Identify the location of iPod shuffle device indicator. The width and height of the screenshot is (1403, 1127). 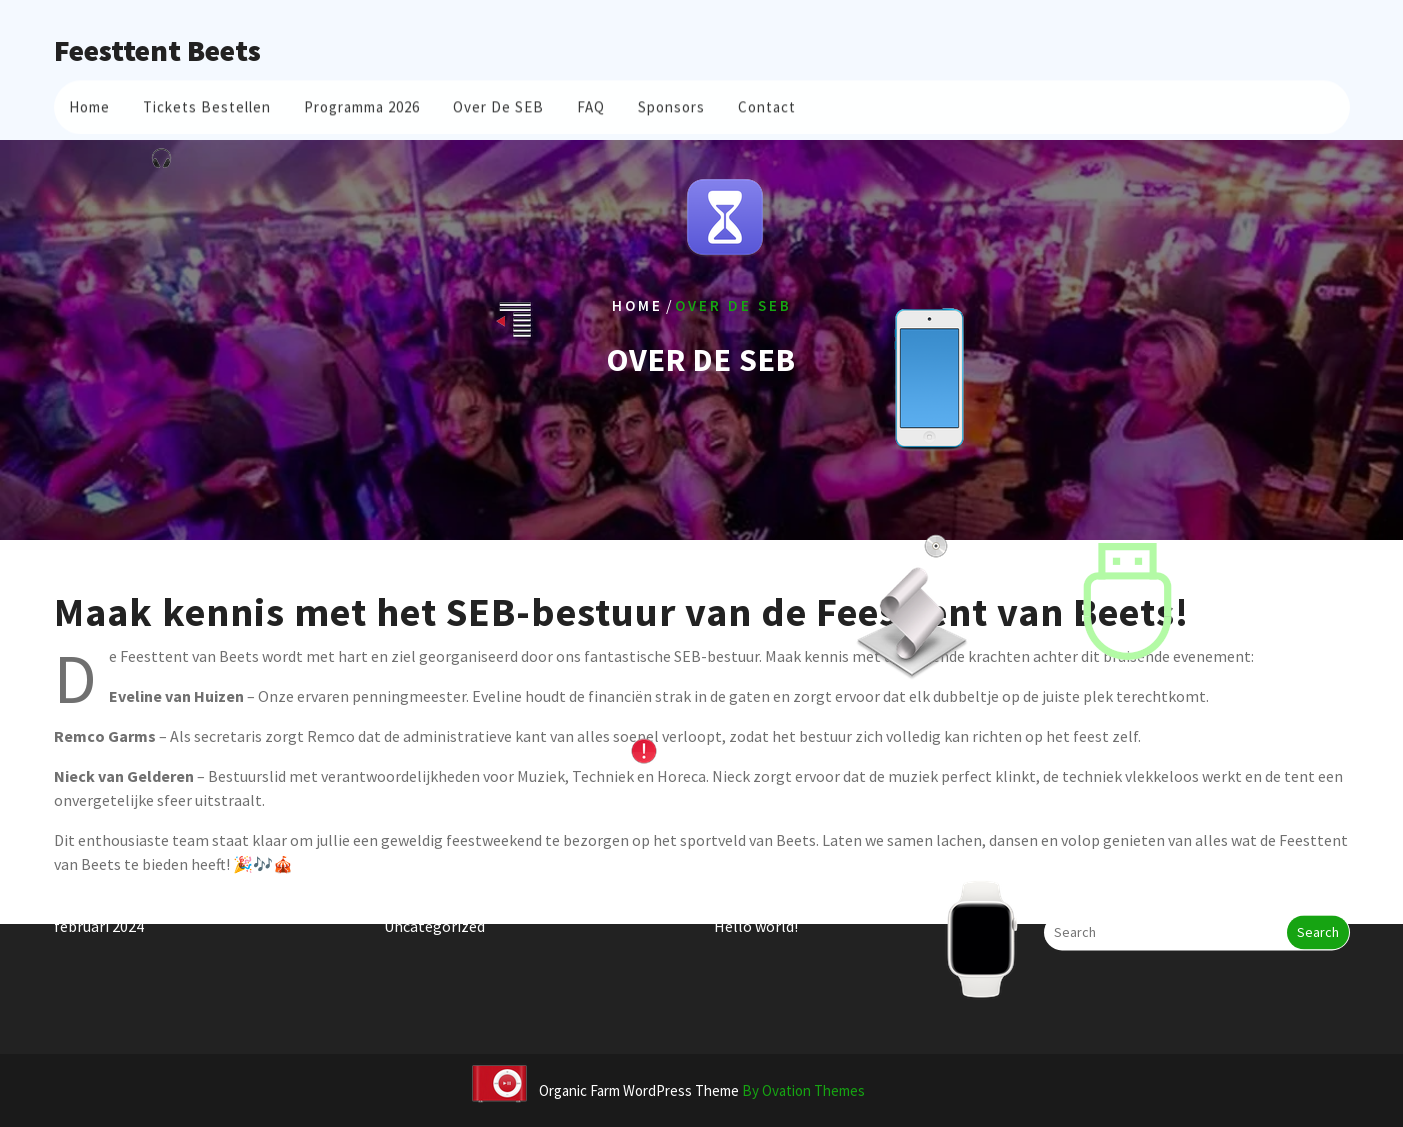
(499, 1073).